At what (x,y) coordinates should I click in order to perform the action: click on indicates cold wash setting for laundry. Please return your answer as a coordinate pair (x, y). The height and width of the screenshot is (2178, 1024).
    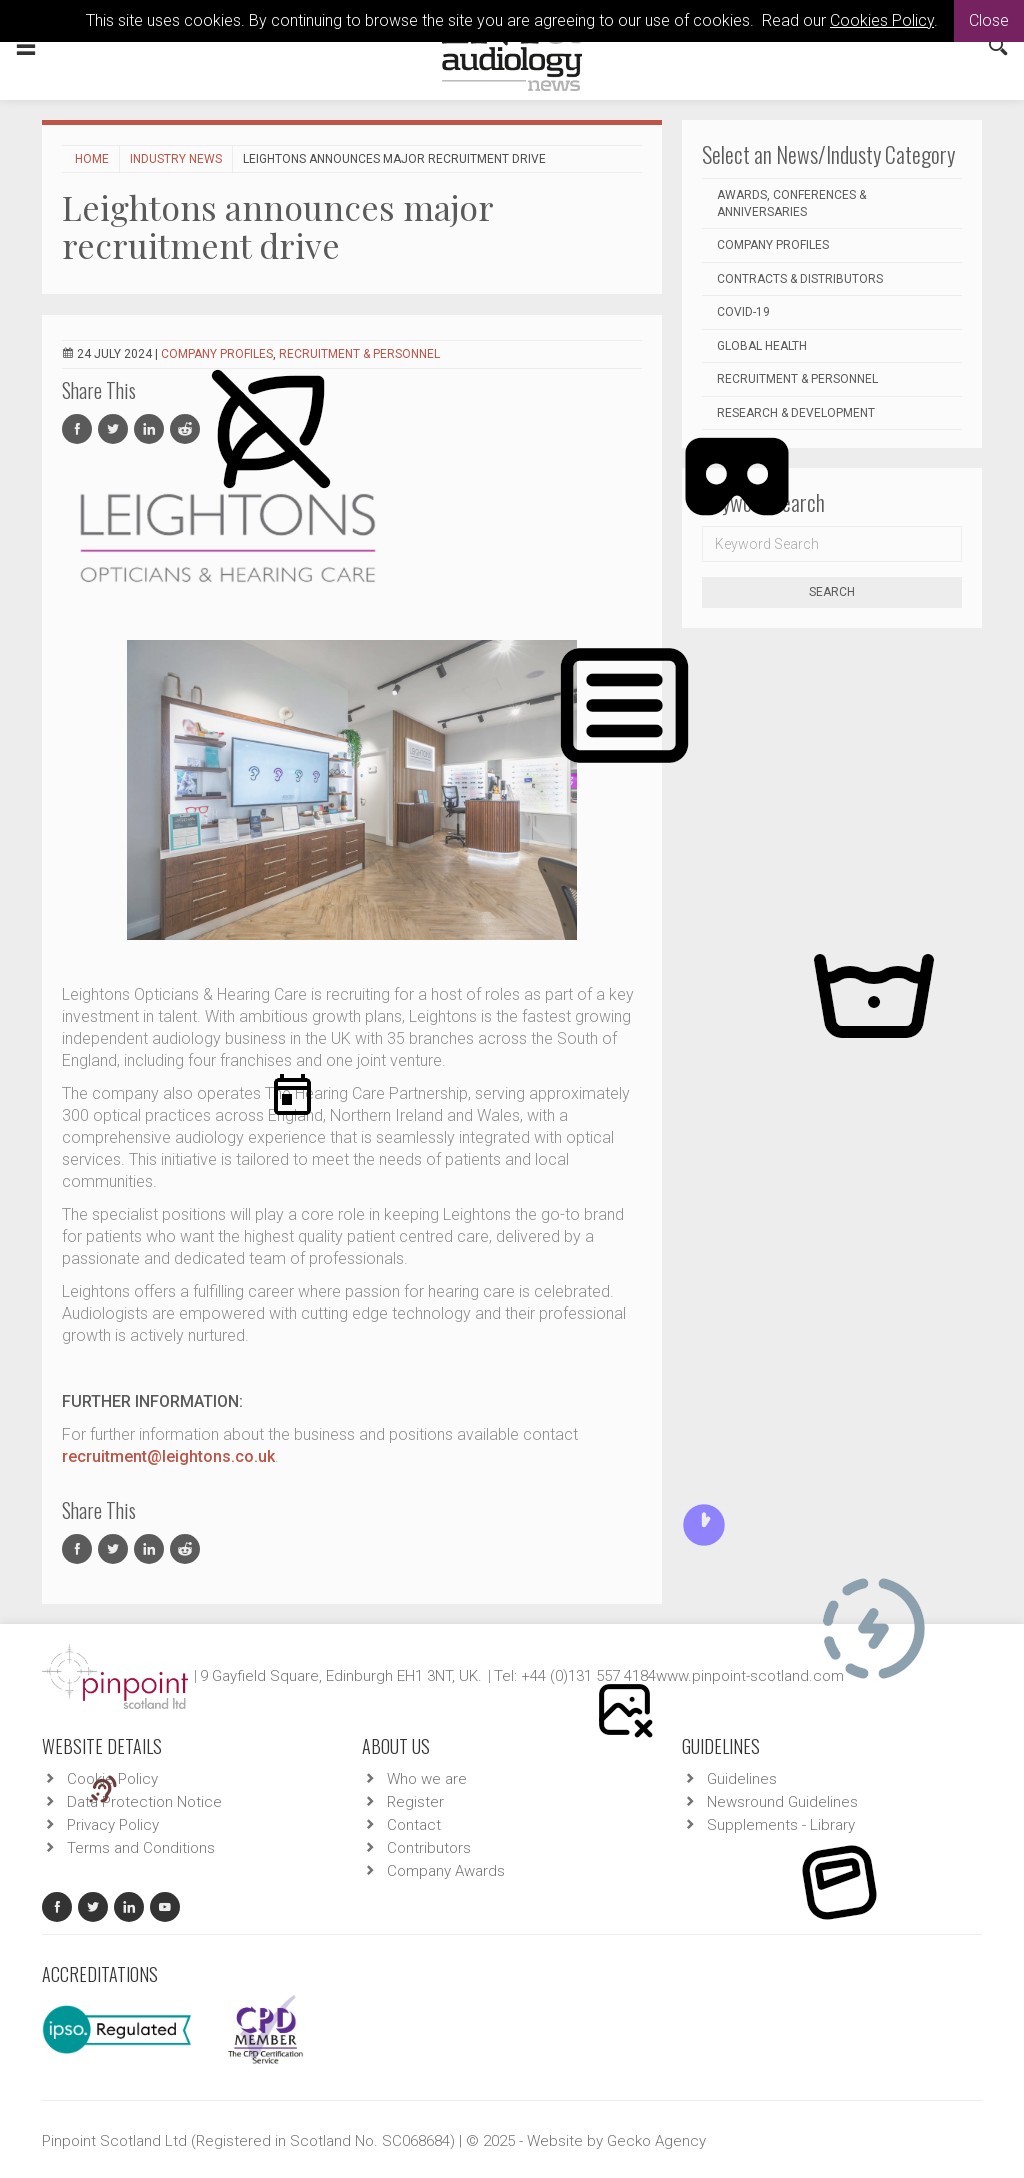
    Looking at the image, I should click on (874, 996).